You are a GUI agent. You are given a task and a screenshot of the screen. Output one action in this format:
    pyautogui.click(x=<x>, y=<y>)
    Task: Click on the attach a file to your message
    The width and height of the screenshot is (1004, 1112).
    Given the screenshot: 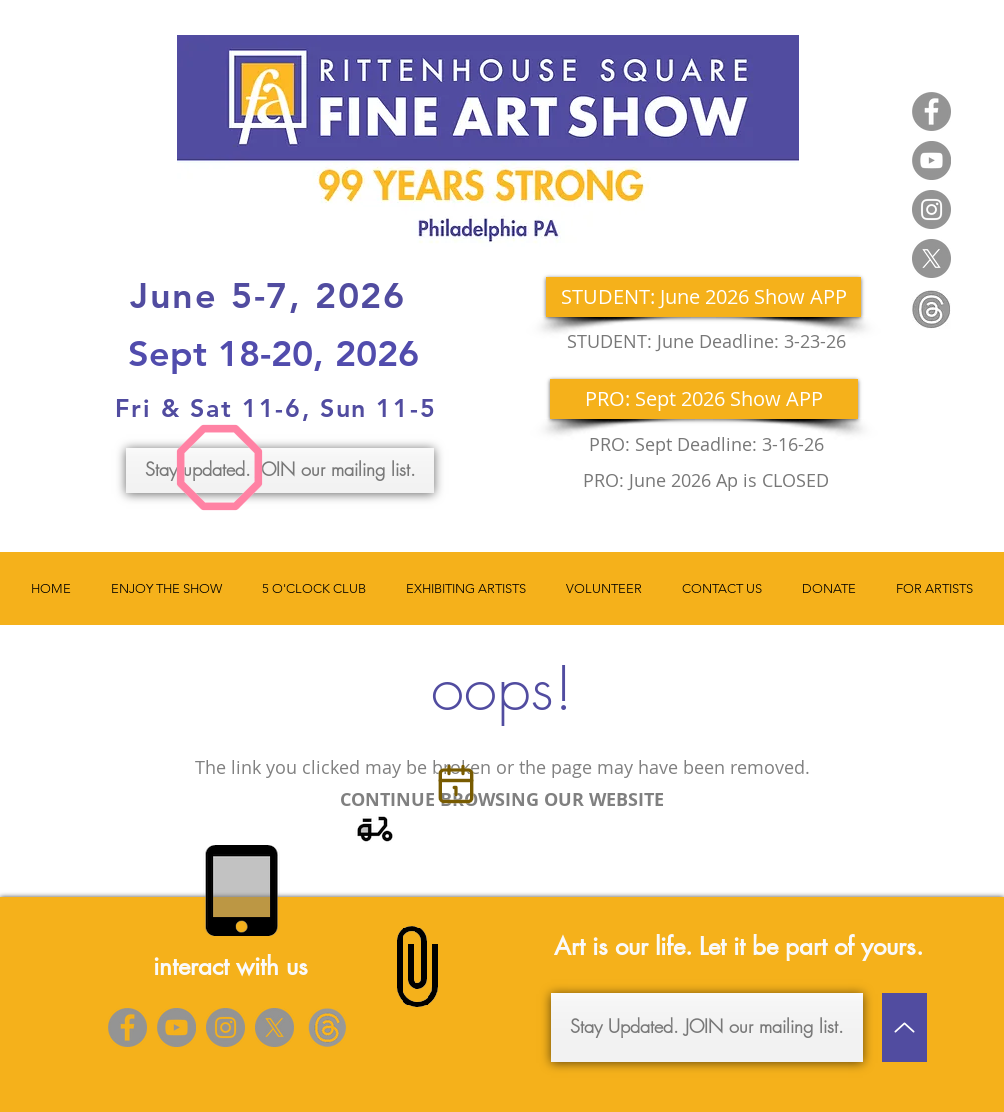 What is the action you would take?
    pyautogui.click(x=415, y=966)
    